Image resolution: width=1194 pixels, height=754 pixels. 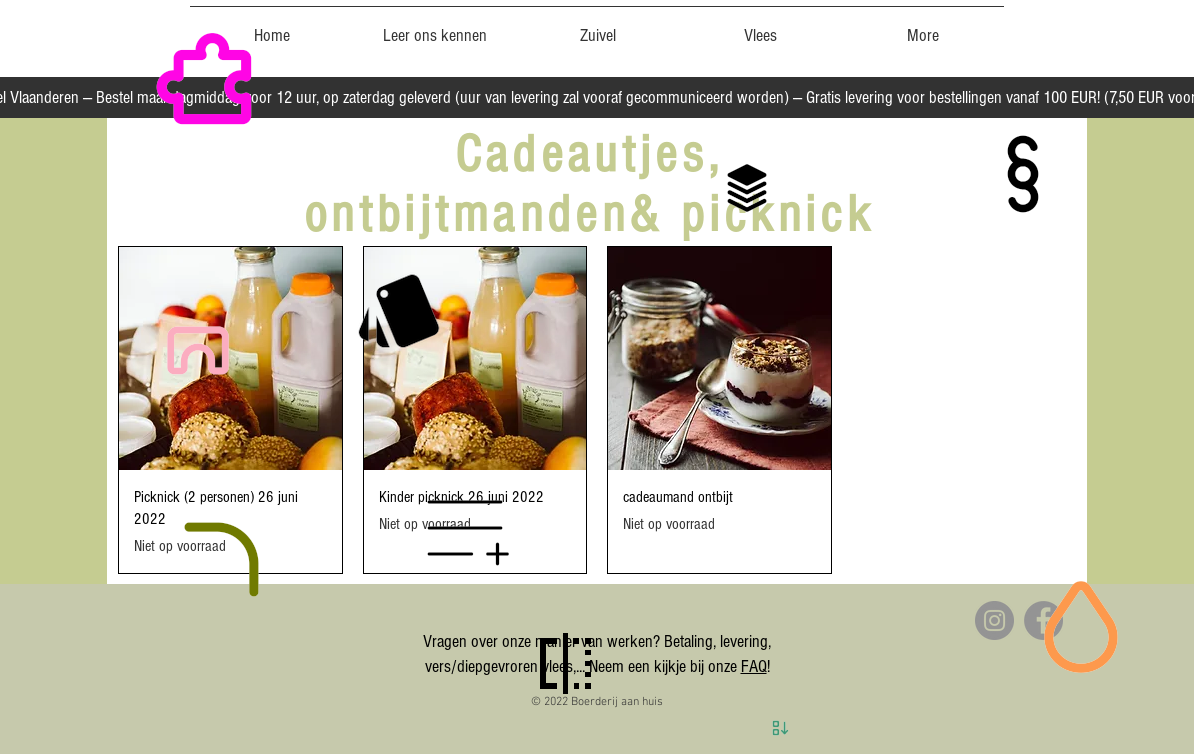 I want to click on indicates a legal or terms section, so click(x=1023, y=174).